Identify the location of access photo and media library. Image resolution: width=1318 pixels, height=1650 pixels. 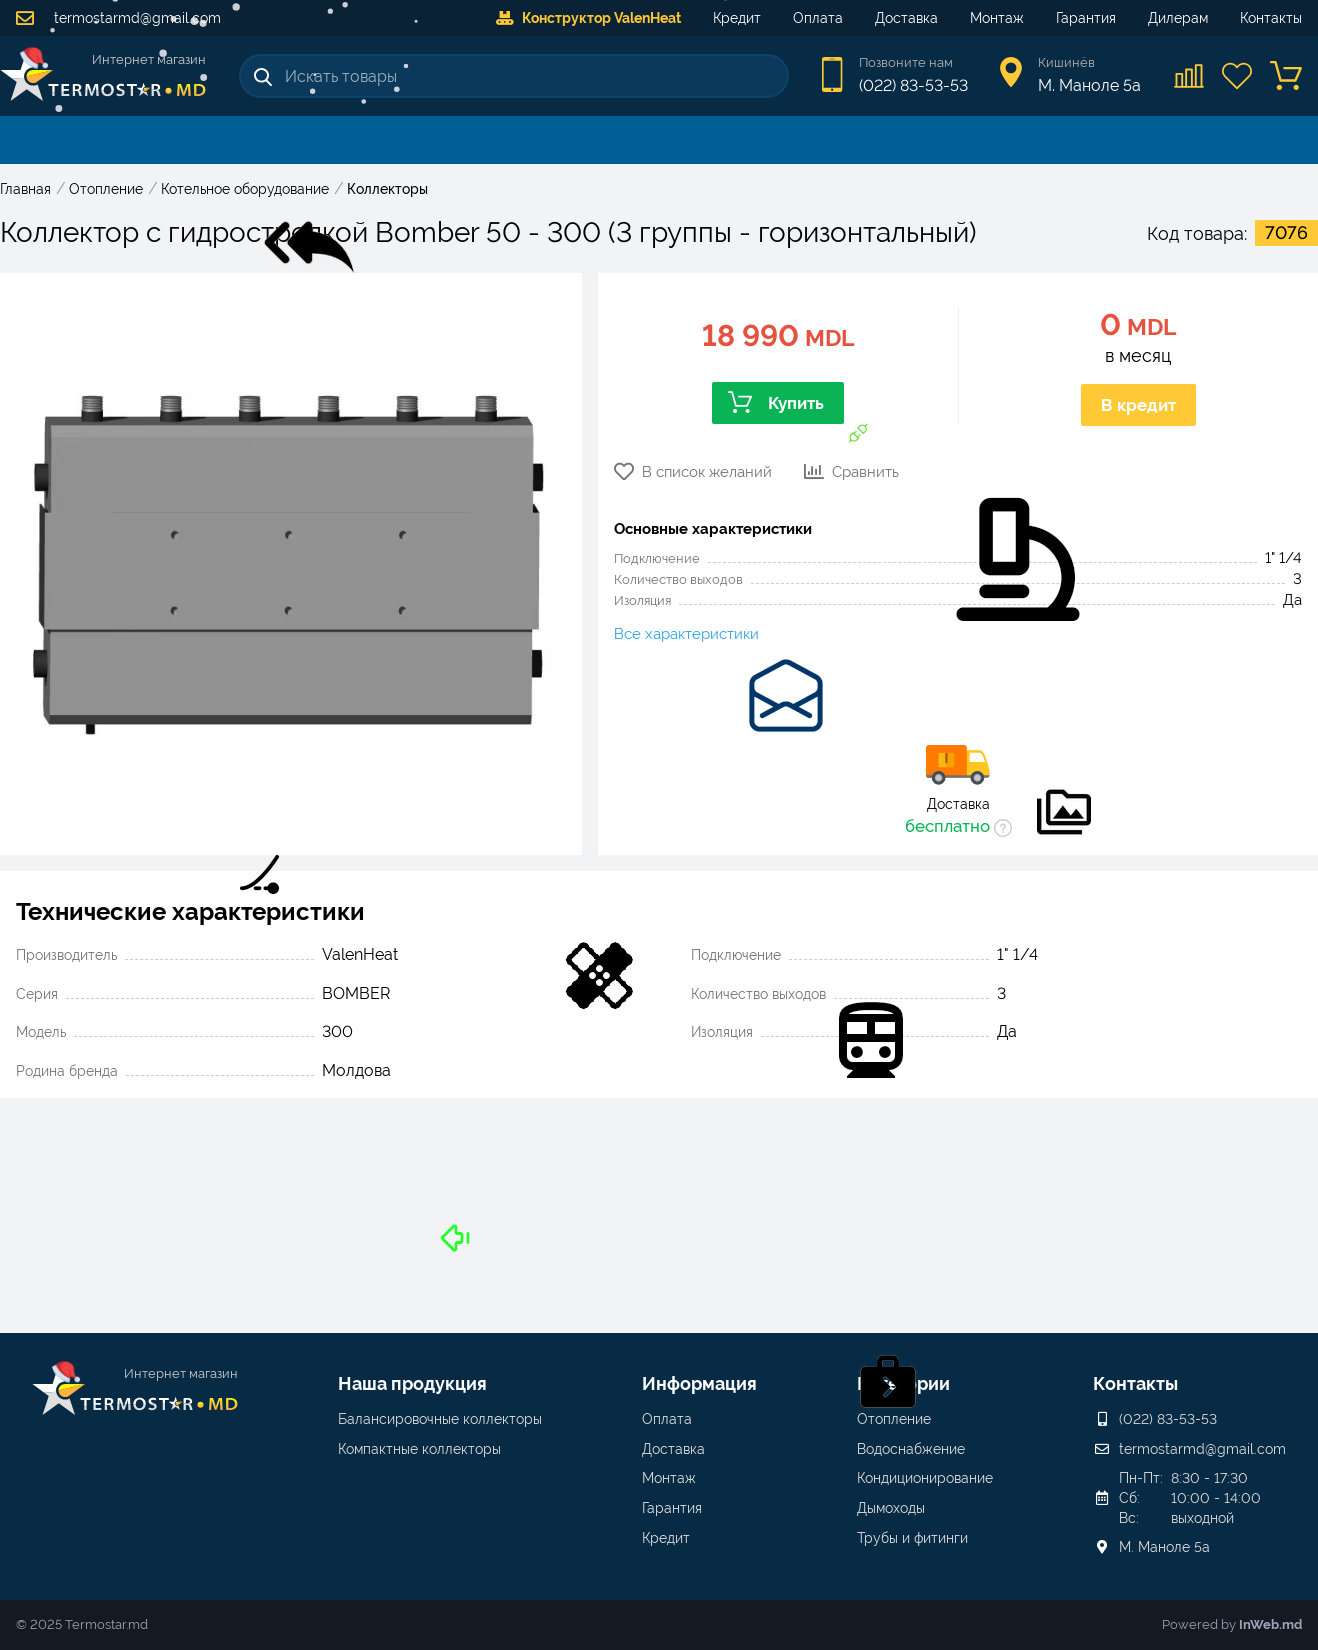
(1064, 812).